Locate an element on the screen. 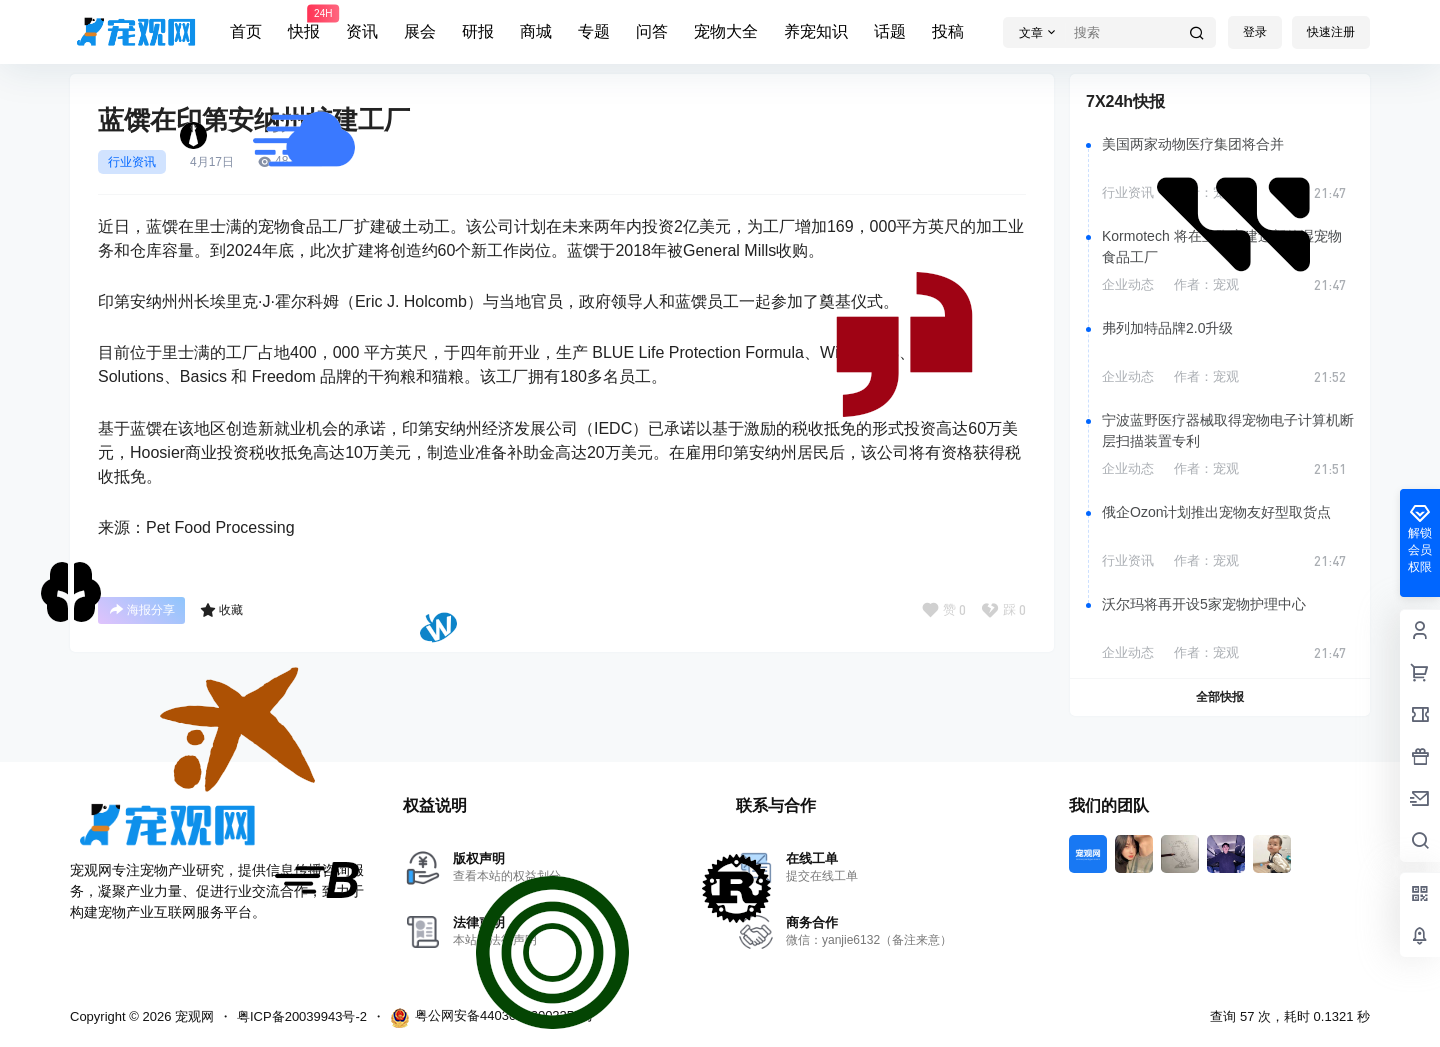 This screenshot has height=1047, width=1440. open zen browser is located at coordinates (552, 952).